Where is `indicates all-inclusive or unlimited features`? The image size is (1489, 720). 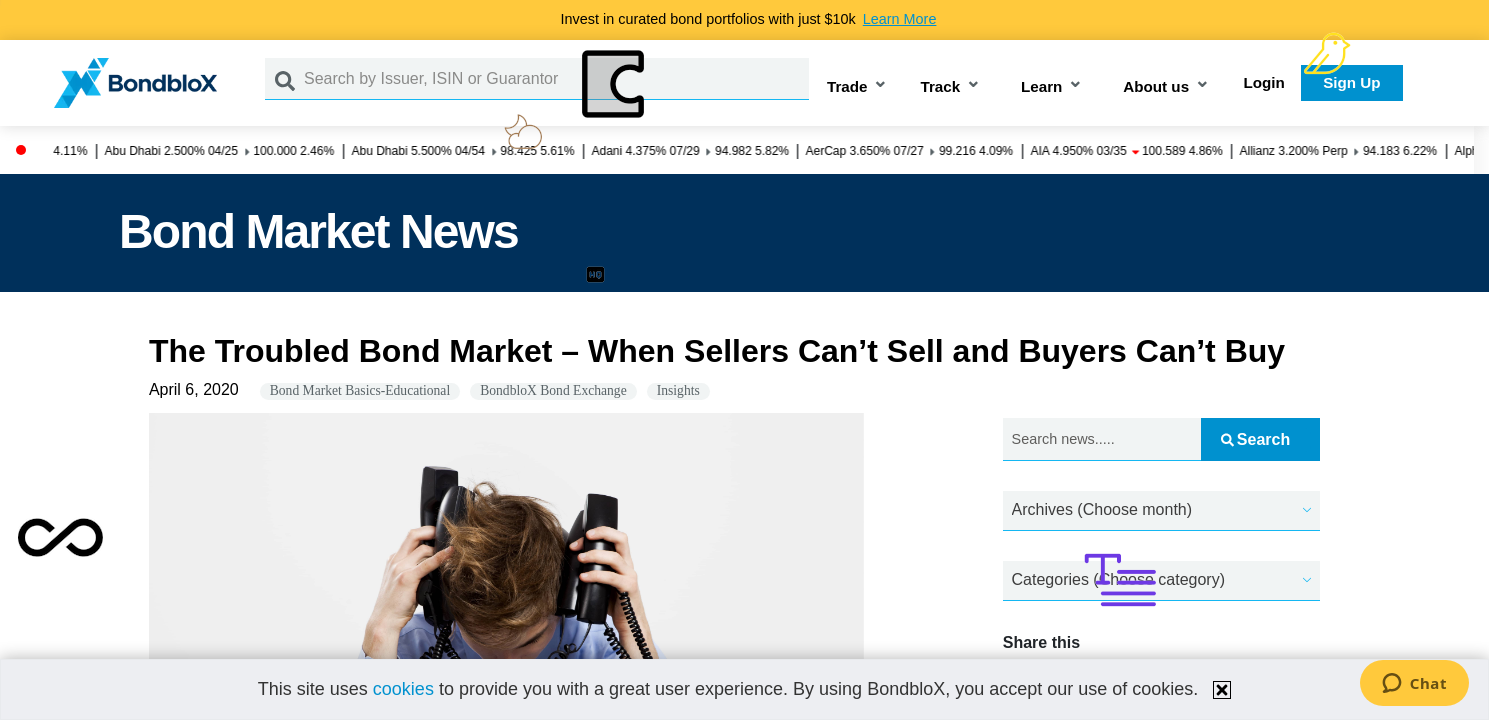 indicates all-inclusive or unlimited features is located at coordinates (60, 537).